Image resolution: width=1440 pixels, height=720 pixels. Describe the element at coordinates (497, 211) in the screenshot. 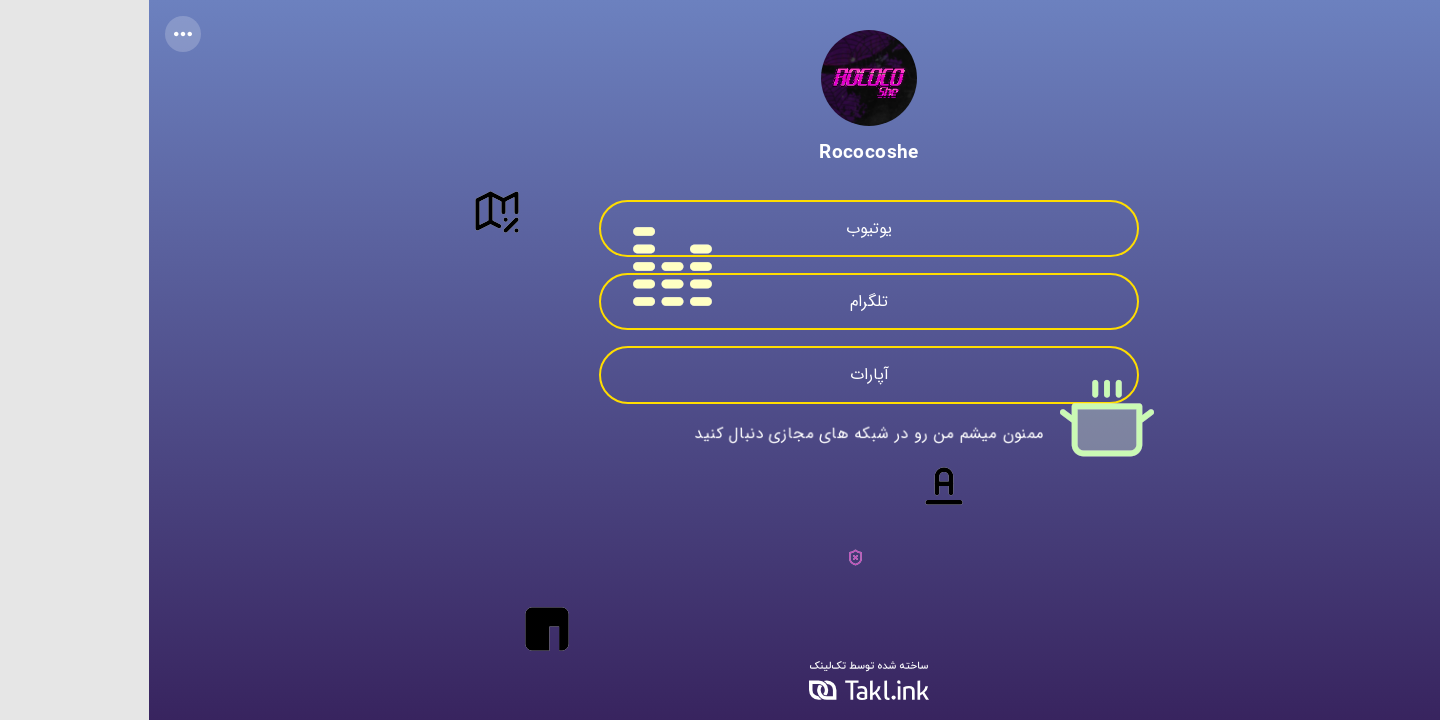

I see `view deals and discounts nearby` at that location.